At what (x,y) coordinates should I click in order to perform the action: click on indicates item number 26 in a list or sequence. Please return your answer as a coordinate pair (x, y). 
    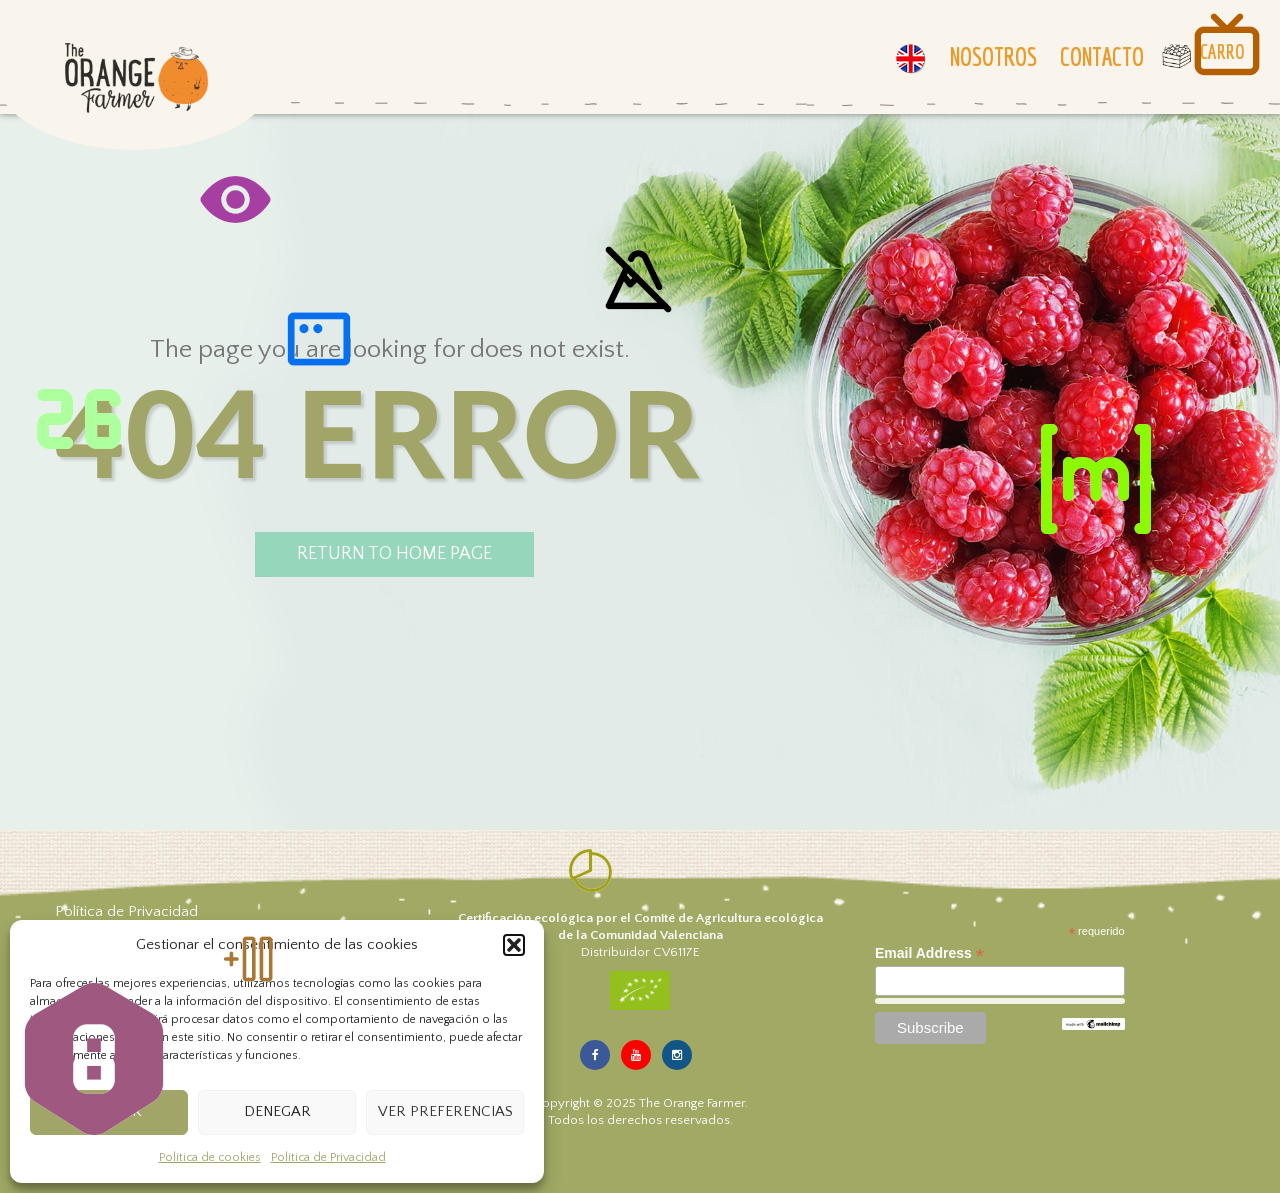
    Looking at the image, I should click on (79, 419).